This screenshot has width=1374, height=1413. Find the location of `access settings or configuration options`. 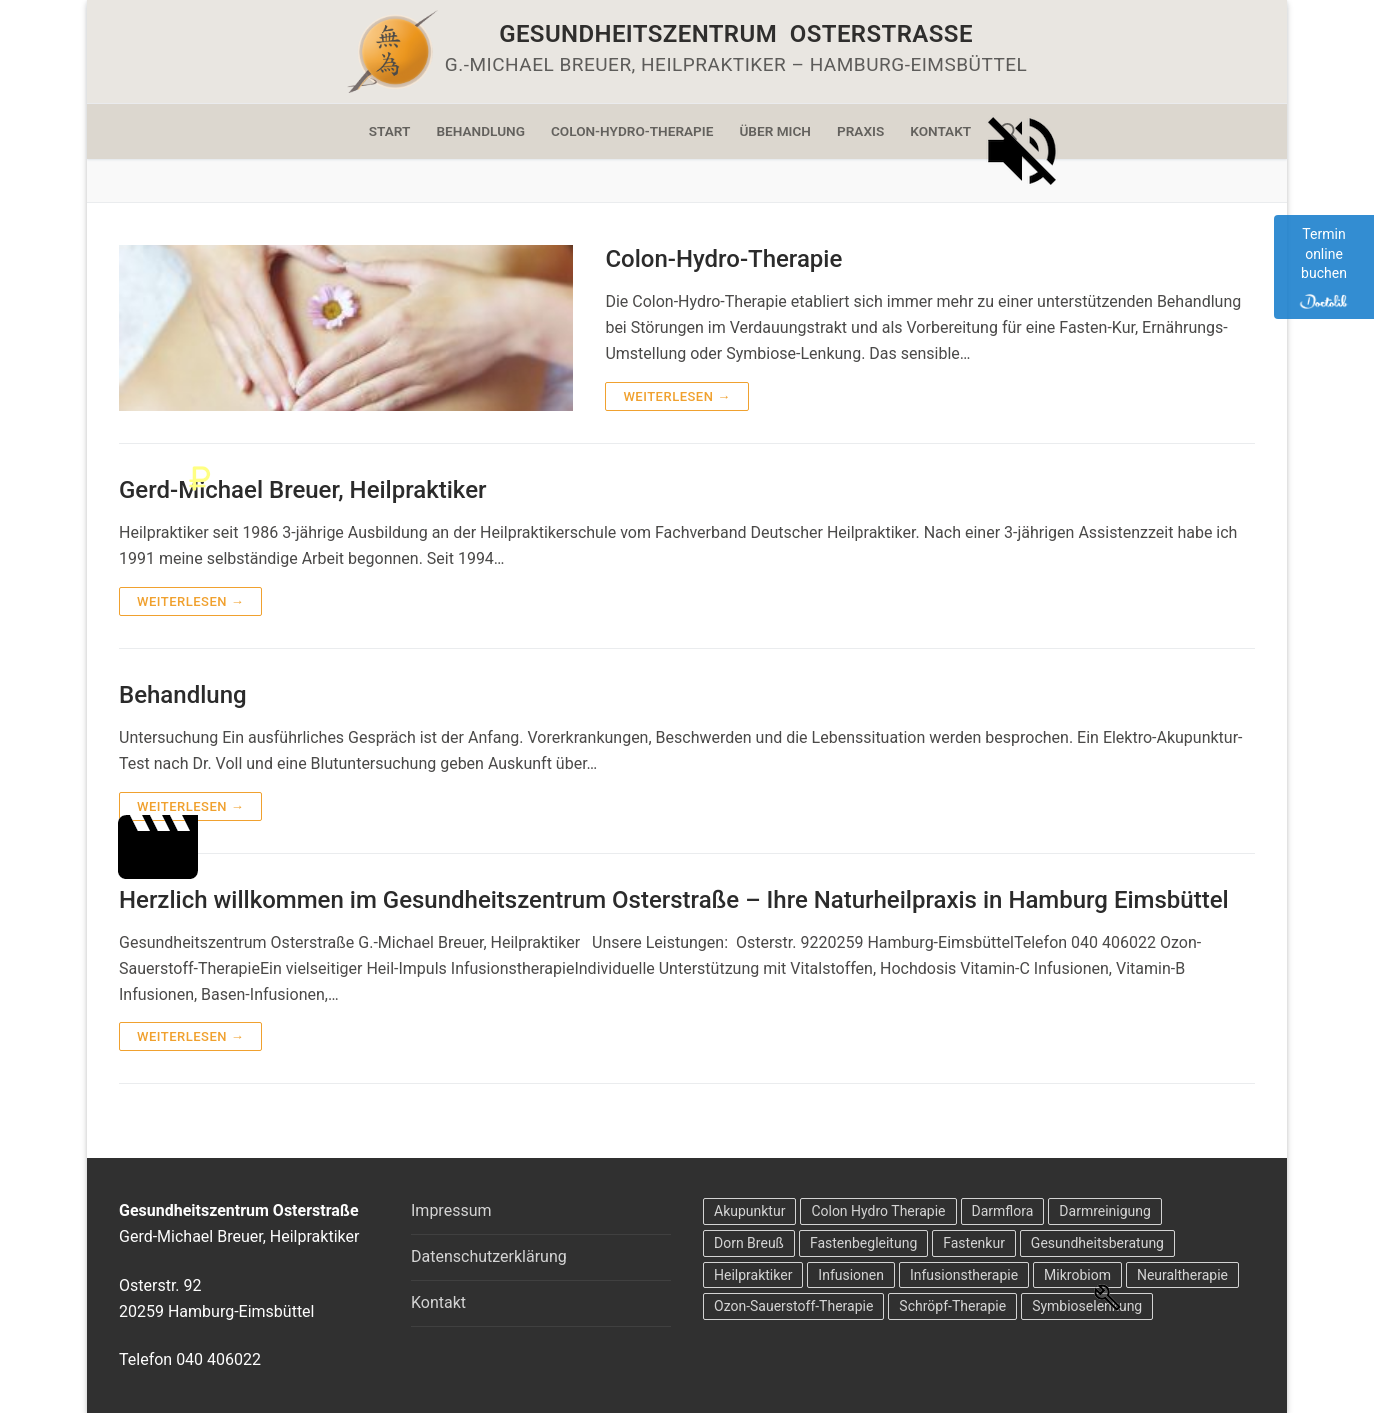

access settings or configuration options is located at coordinates (1107, 1297).